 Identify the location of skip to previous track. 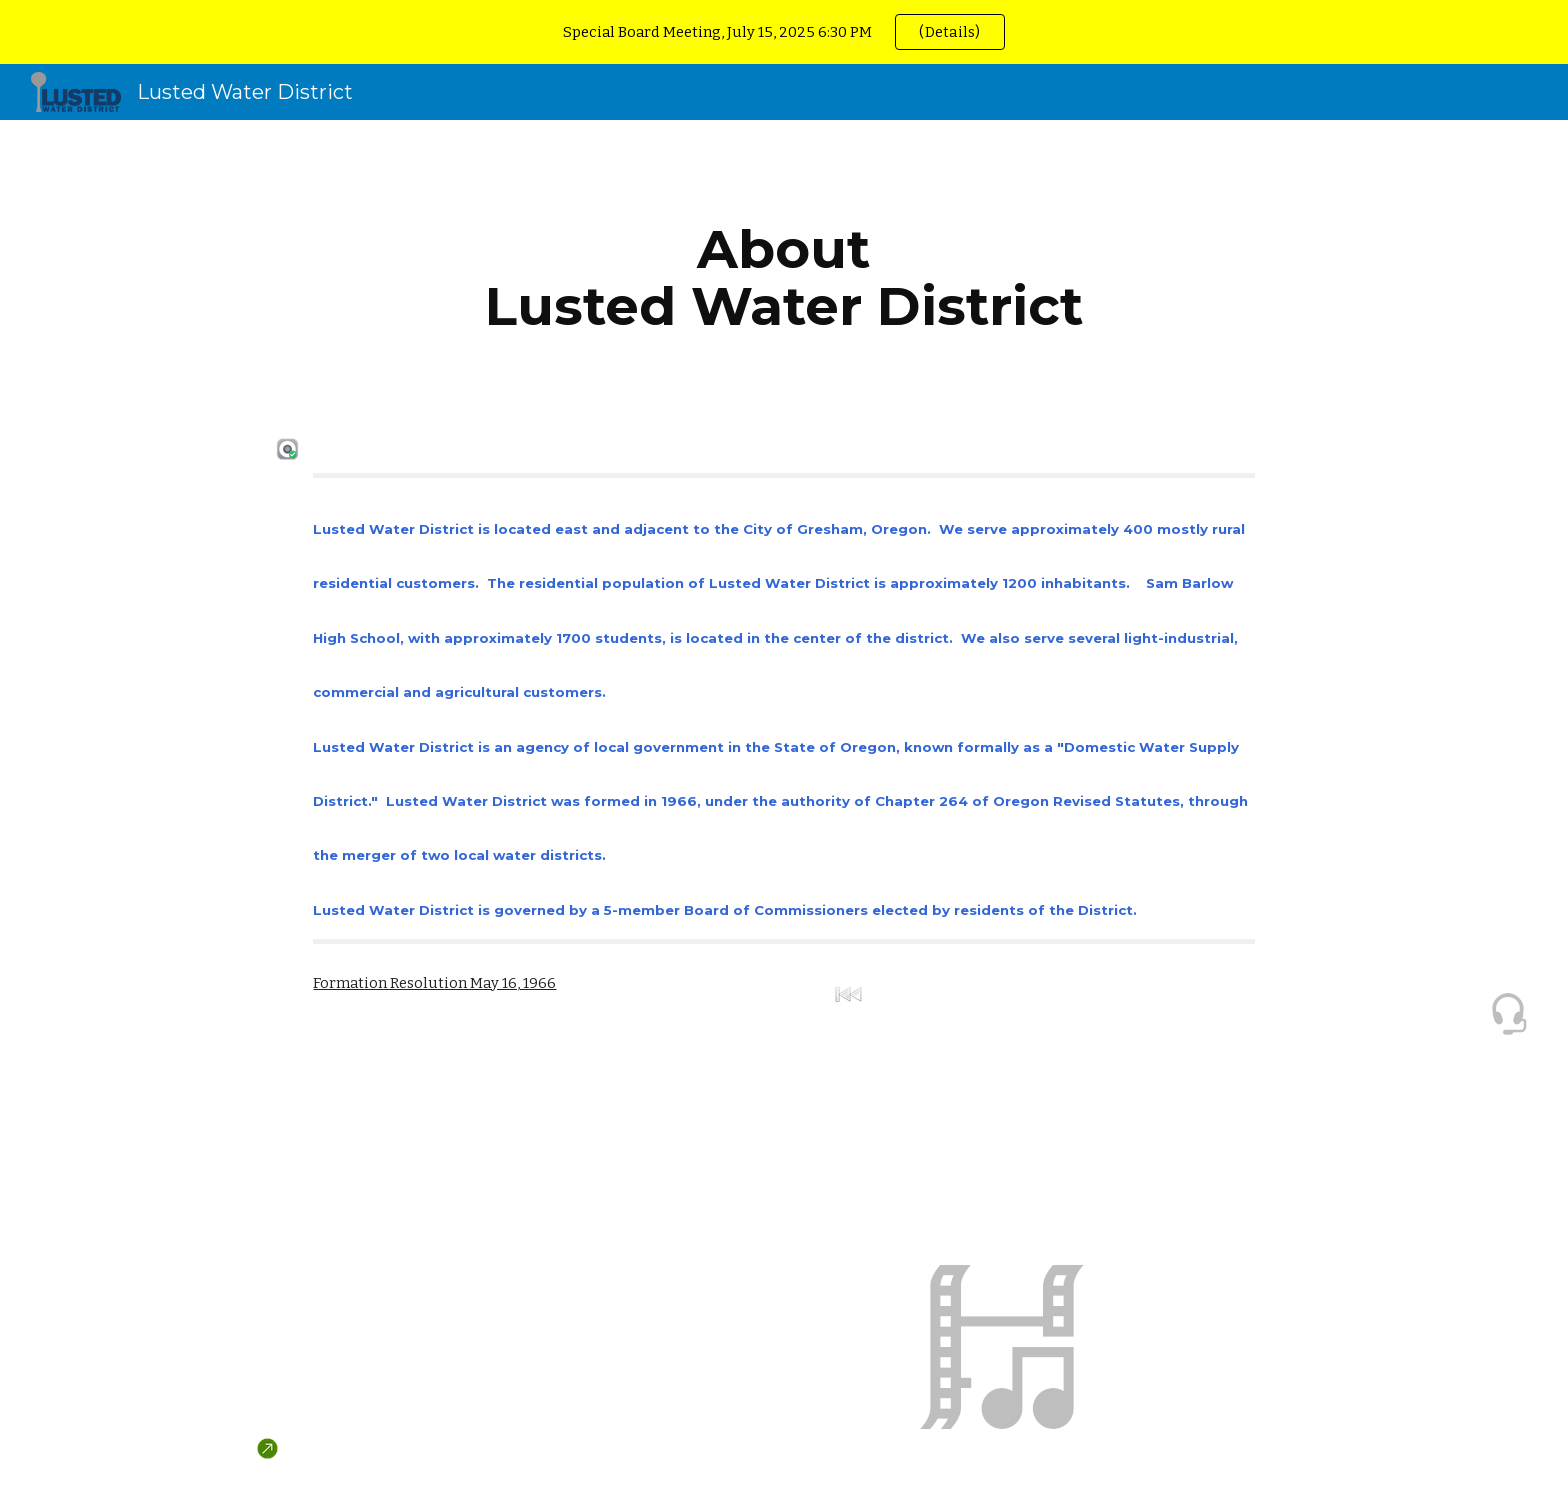
(848, 994).